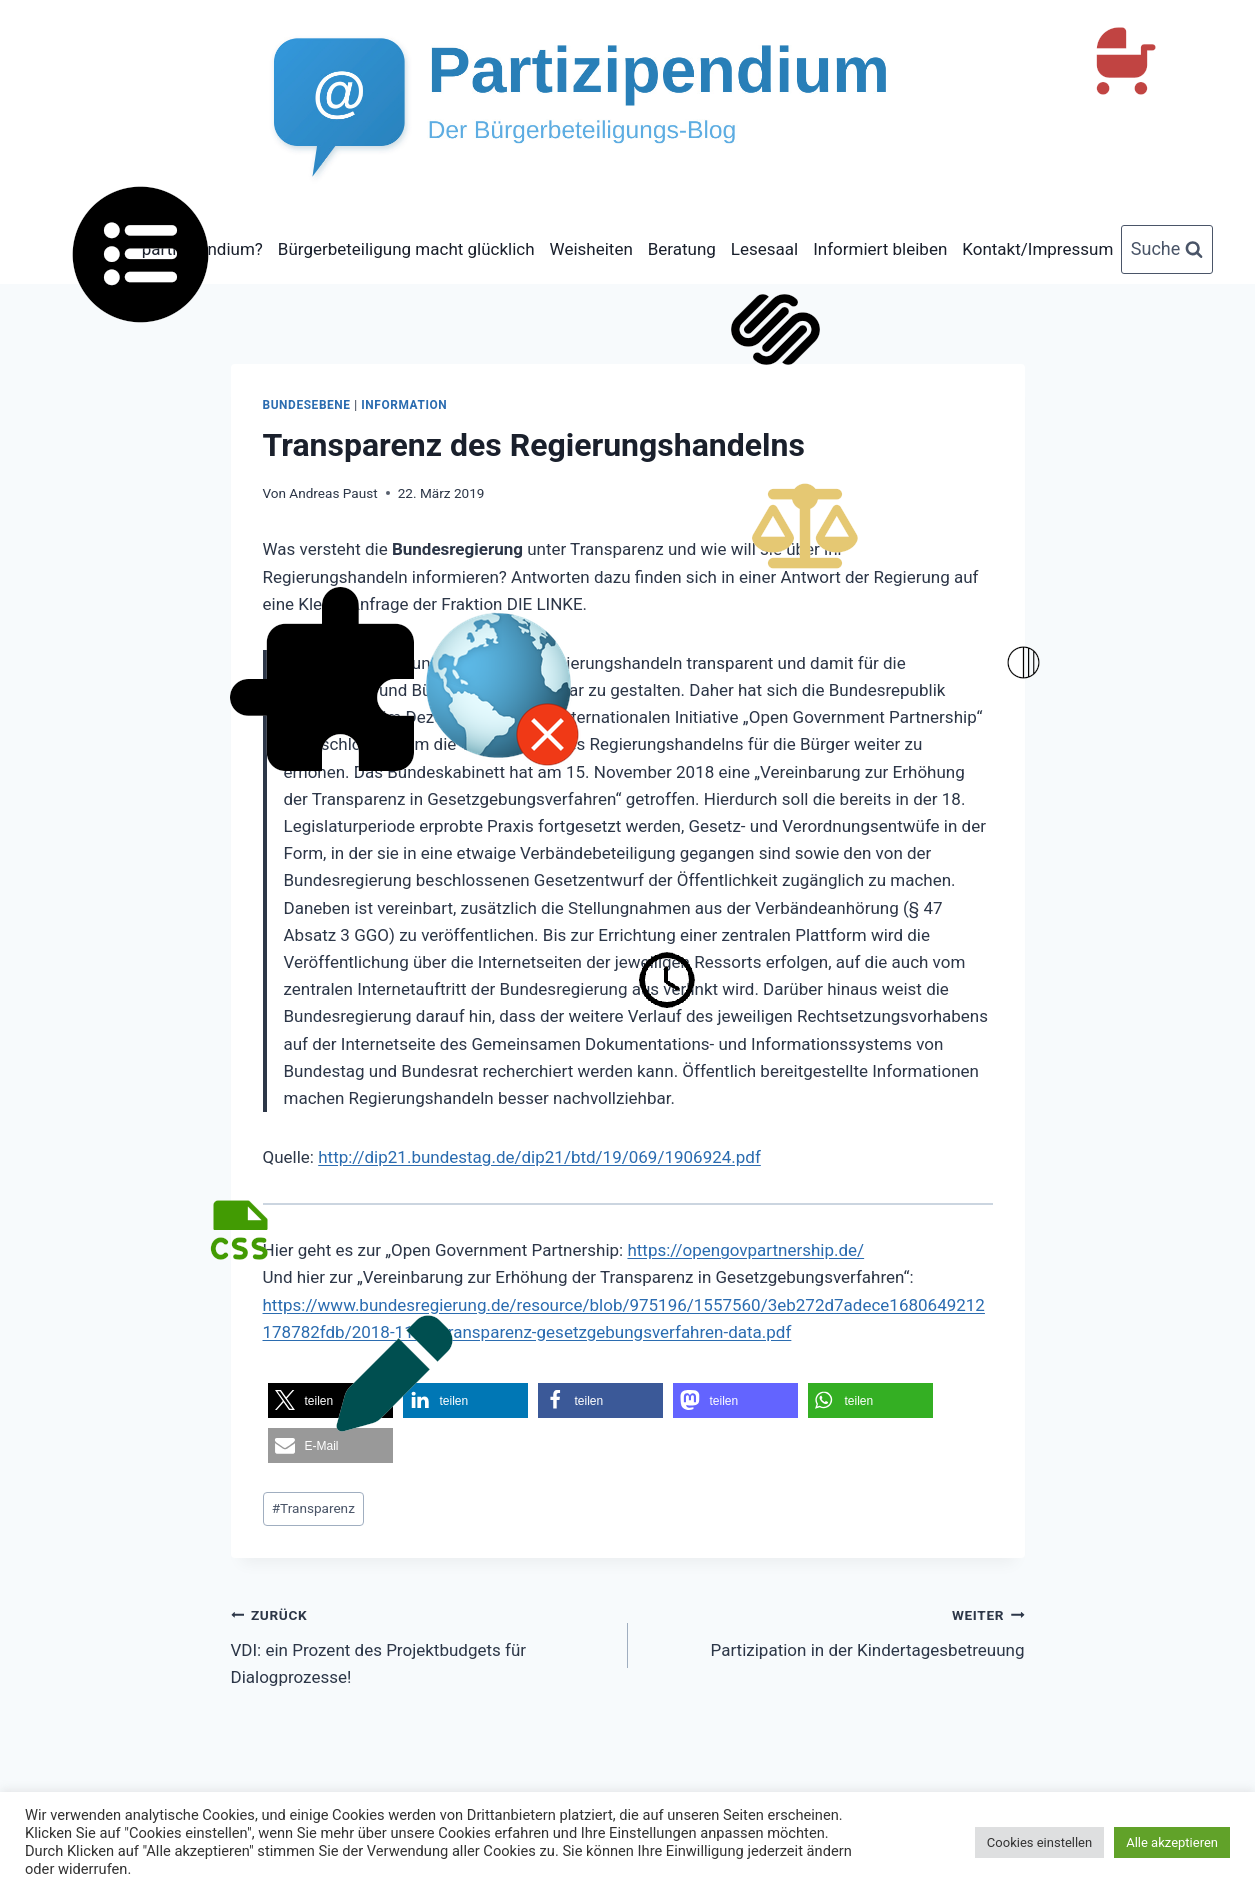 This screenshot has width=1255, height=1892. Describe the element at coordinates (775, 329) in the screenshot. I see `squarespace logo` at that location.